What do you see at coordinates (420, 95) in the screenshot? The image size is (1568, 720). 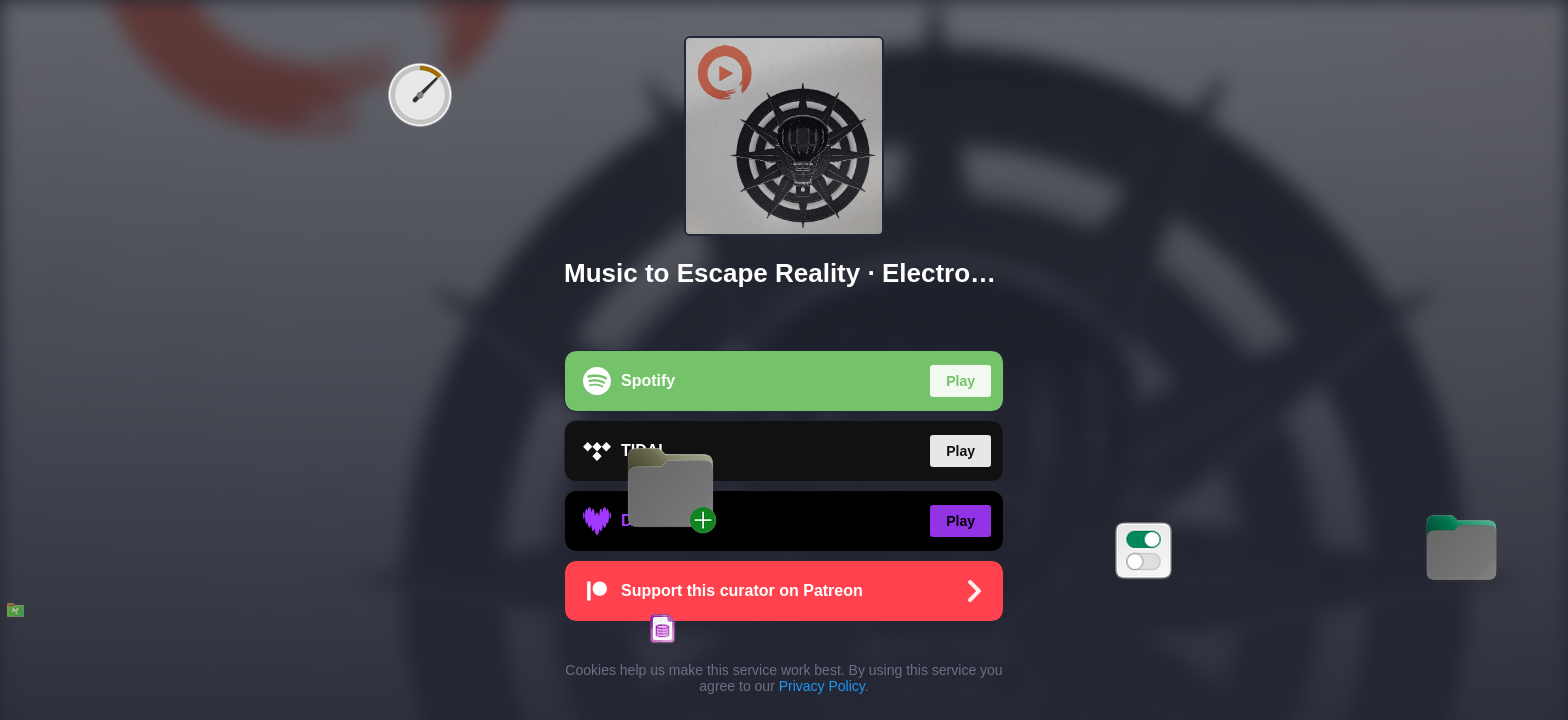 I see `open system profiler application` at bounding box center [420, 95].